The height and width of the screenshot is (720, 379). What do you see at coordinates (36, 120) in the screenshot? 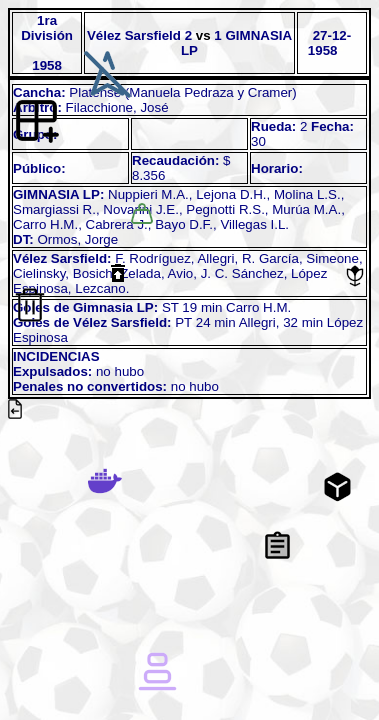
I see `add a new widget or tile to dashboard` at bounding box center [36, 120].